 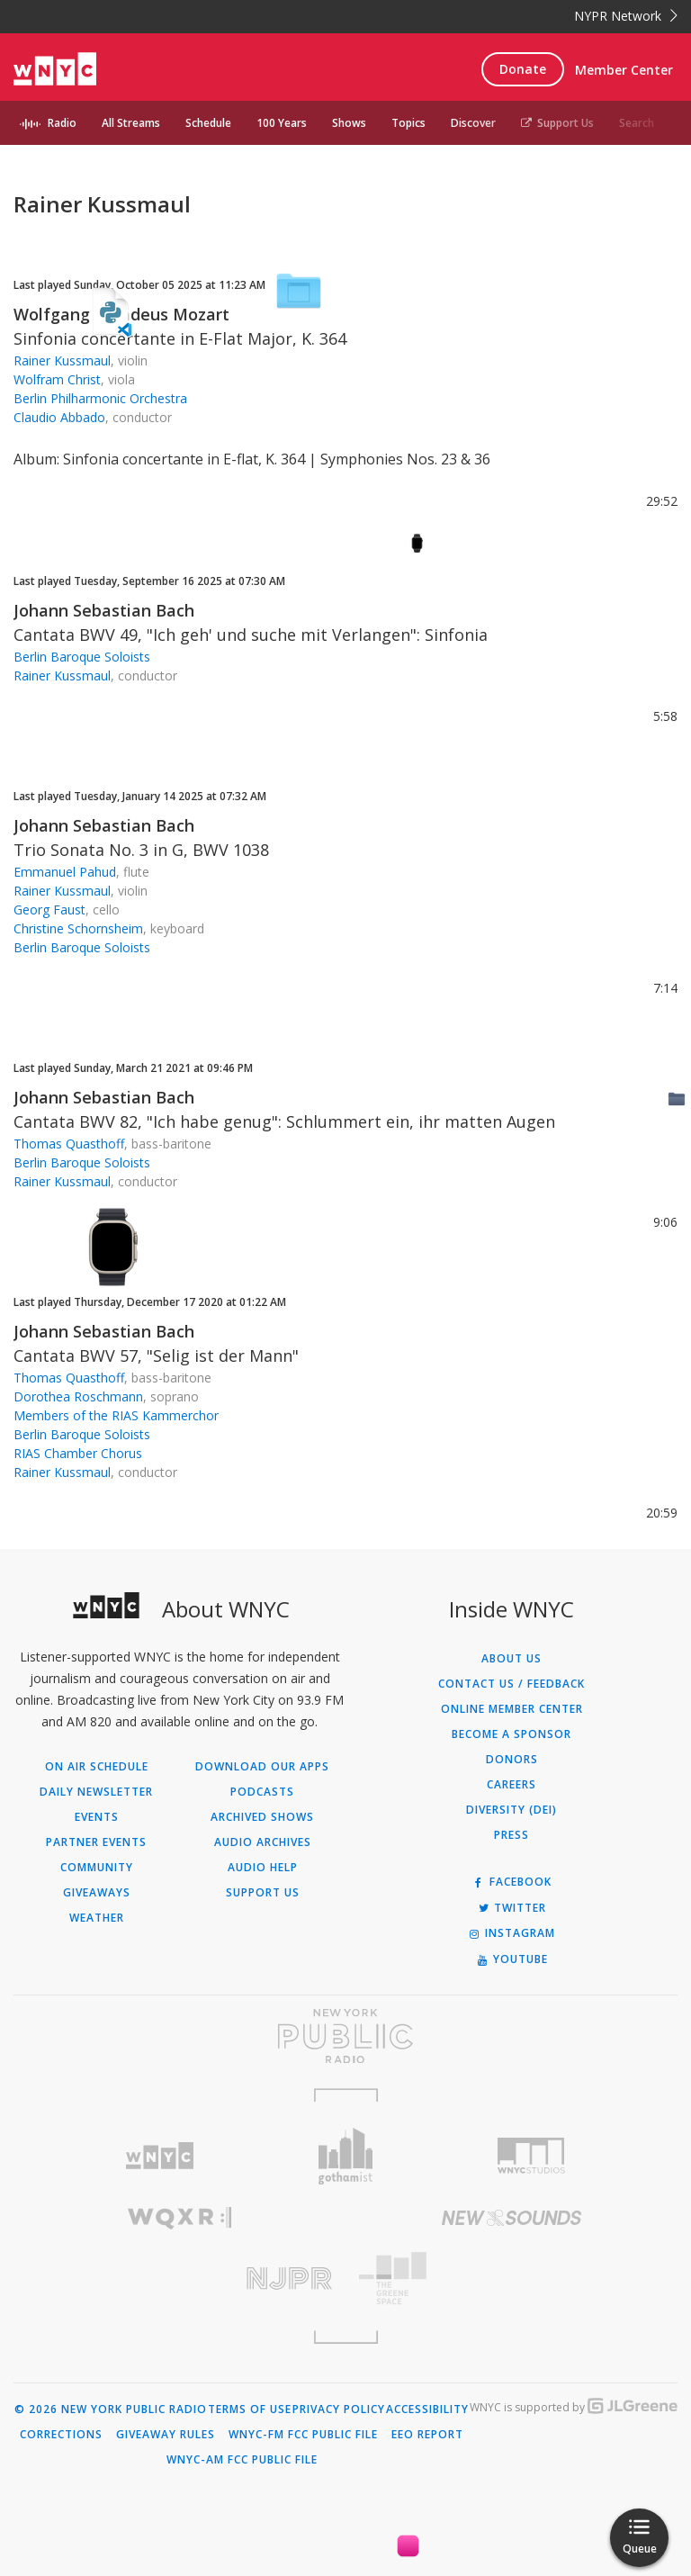 I want to click on open folder containing files or documents, so click(x=677, y=1099).